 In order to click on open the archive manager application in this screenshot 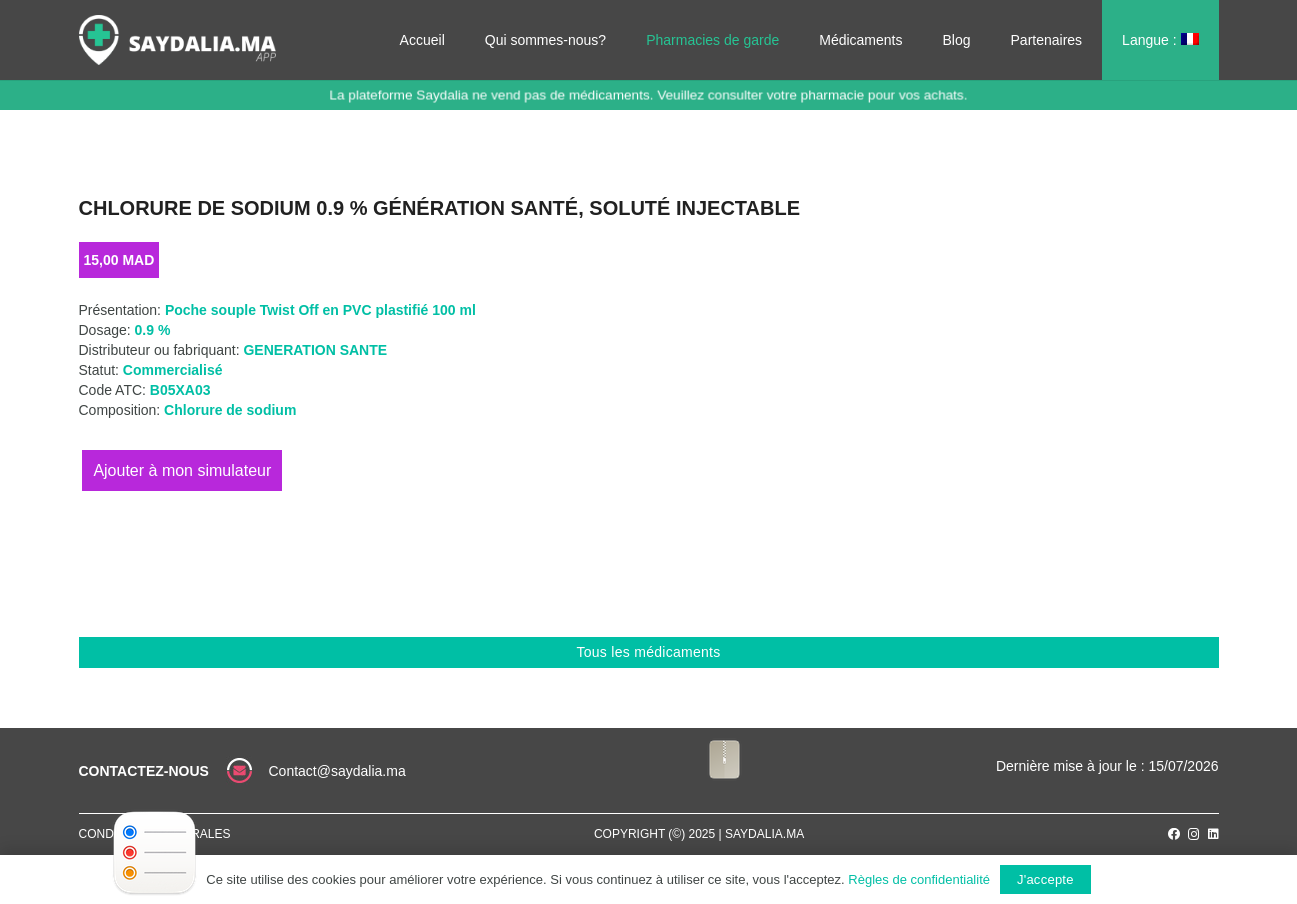, I will do `click(724, 759)`.